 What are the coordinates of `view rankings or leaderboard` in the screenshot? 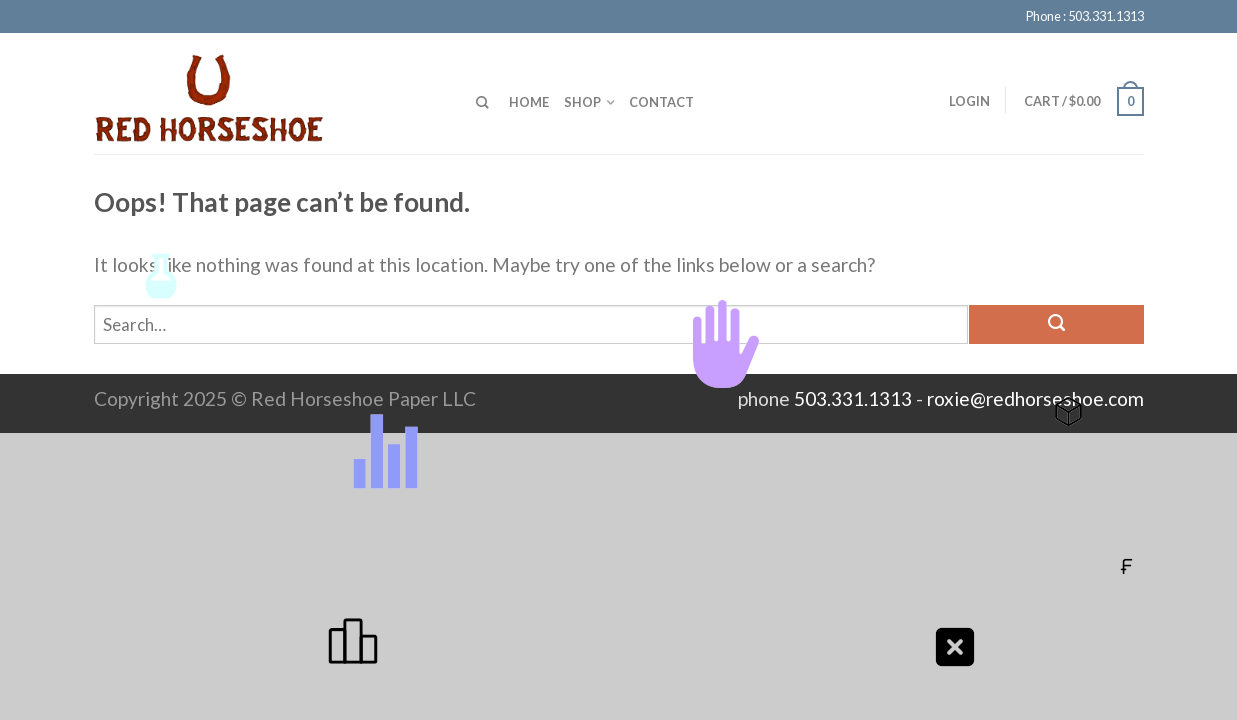 It's located at (353, 641).